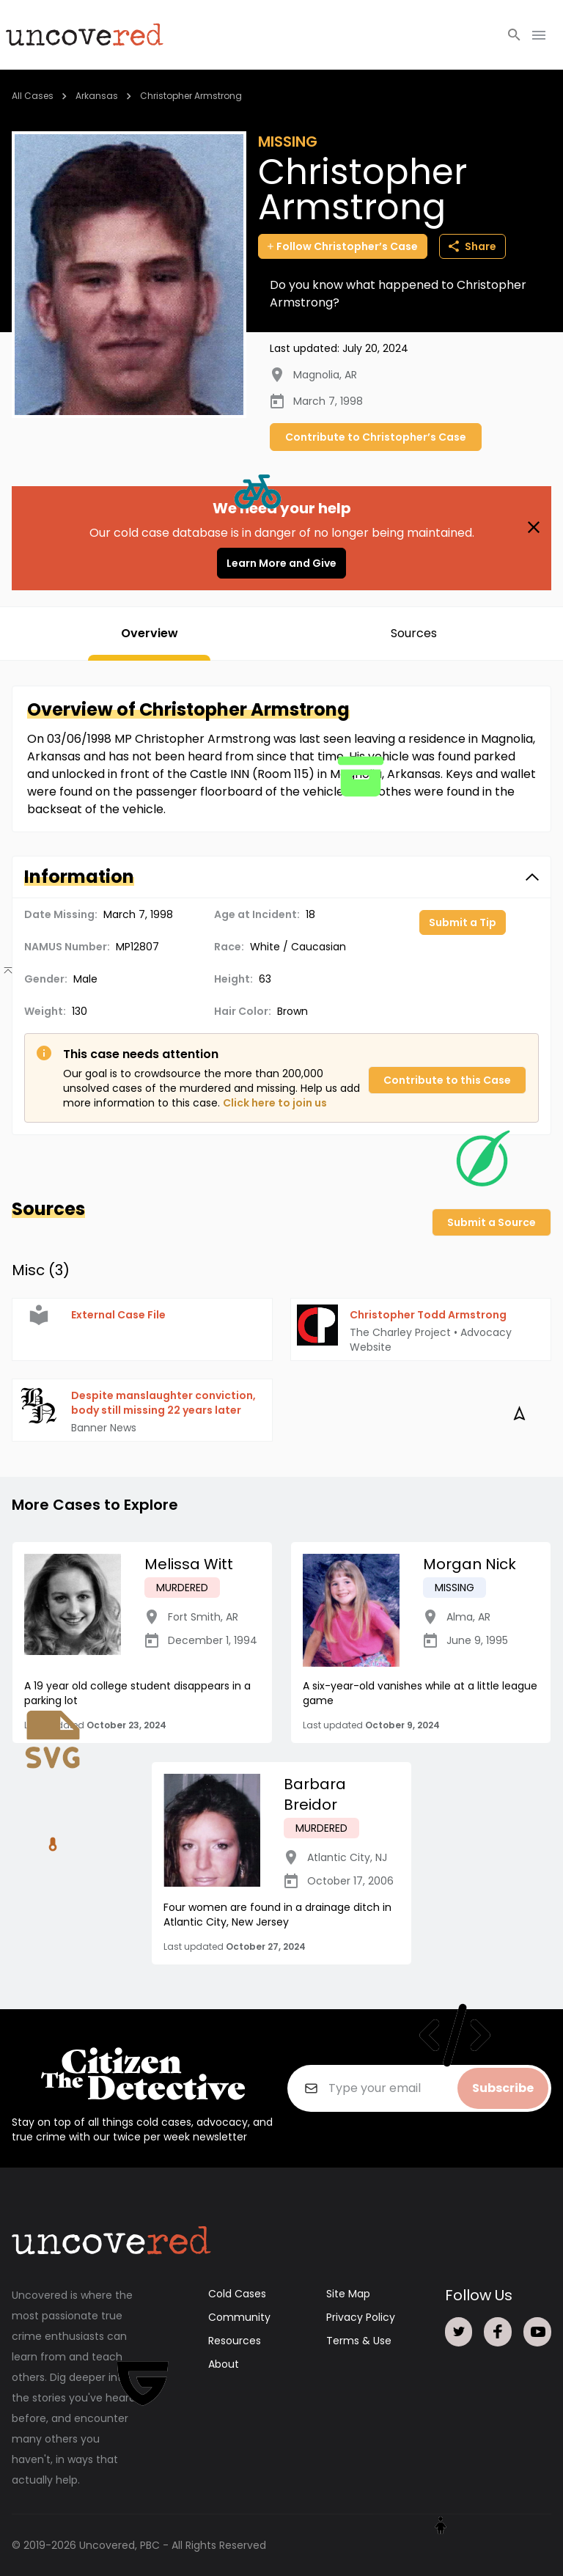 This screenshot has width=563, height=2576. What do you see at coordinates (519, 1413) in the screenshot?
I see `start navigation to destination` at bounding box center [519, 1413].